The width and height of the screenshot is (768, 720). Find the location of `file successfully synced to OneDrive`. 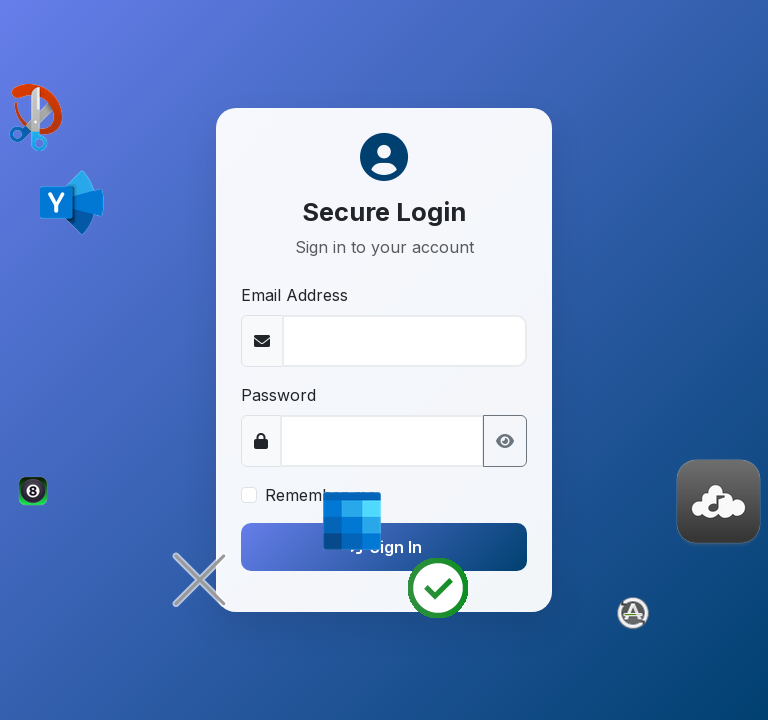

file successfully synced to OneDrive is located at coordinates (438, 588).